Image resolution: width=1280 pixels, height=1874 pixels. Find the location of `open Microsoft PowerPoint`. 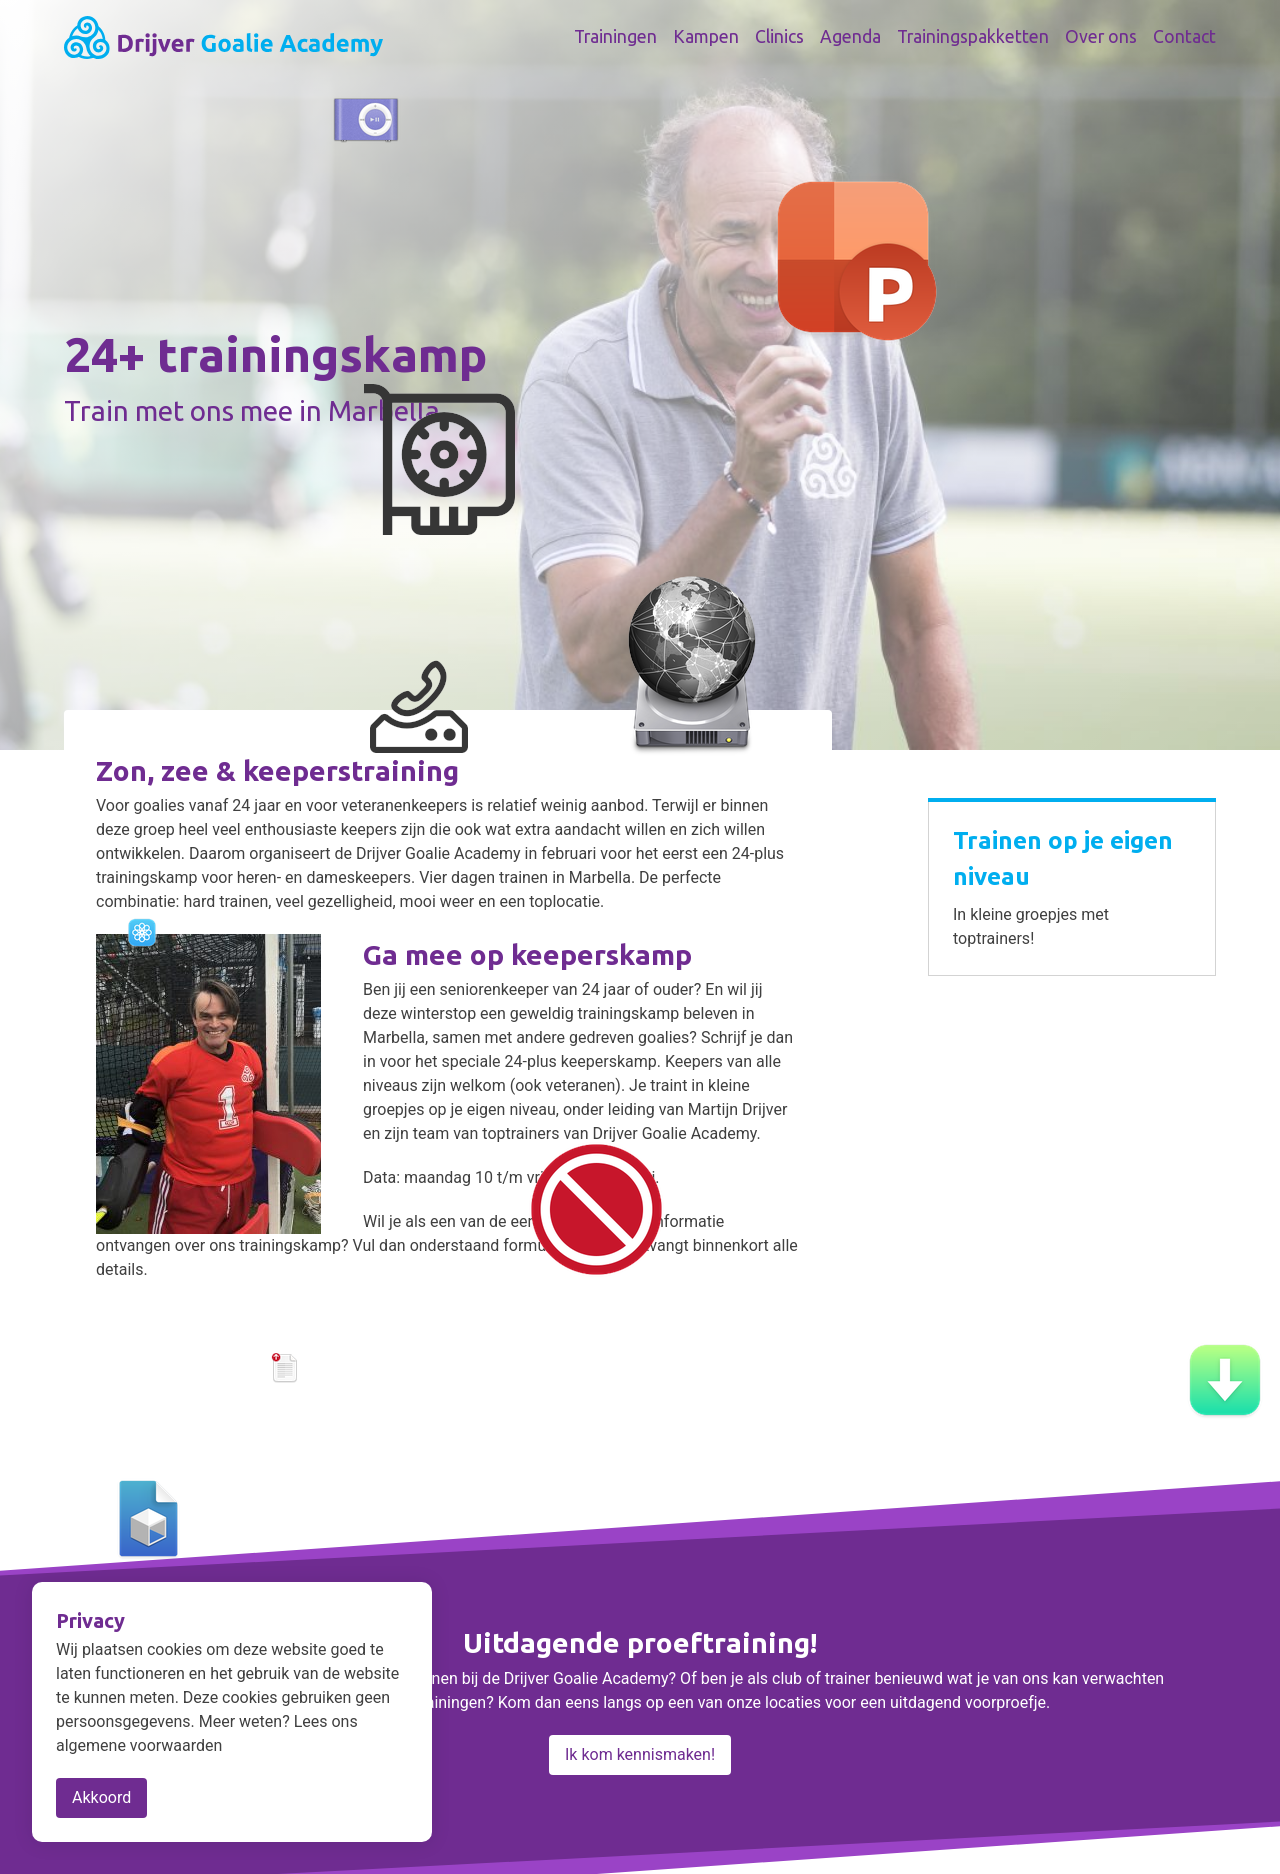

open Microsoft PowerPoint is located at coordinates (853, 257).